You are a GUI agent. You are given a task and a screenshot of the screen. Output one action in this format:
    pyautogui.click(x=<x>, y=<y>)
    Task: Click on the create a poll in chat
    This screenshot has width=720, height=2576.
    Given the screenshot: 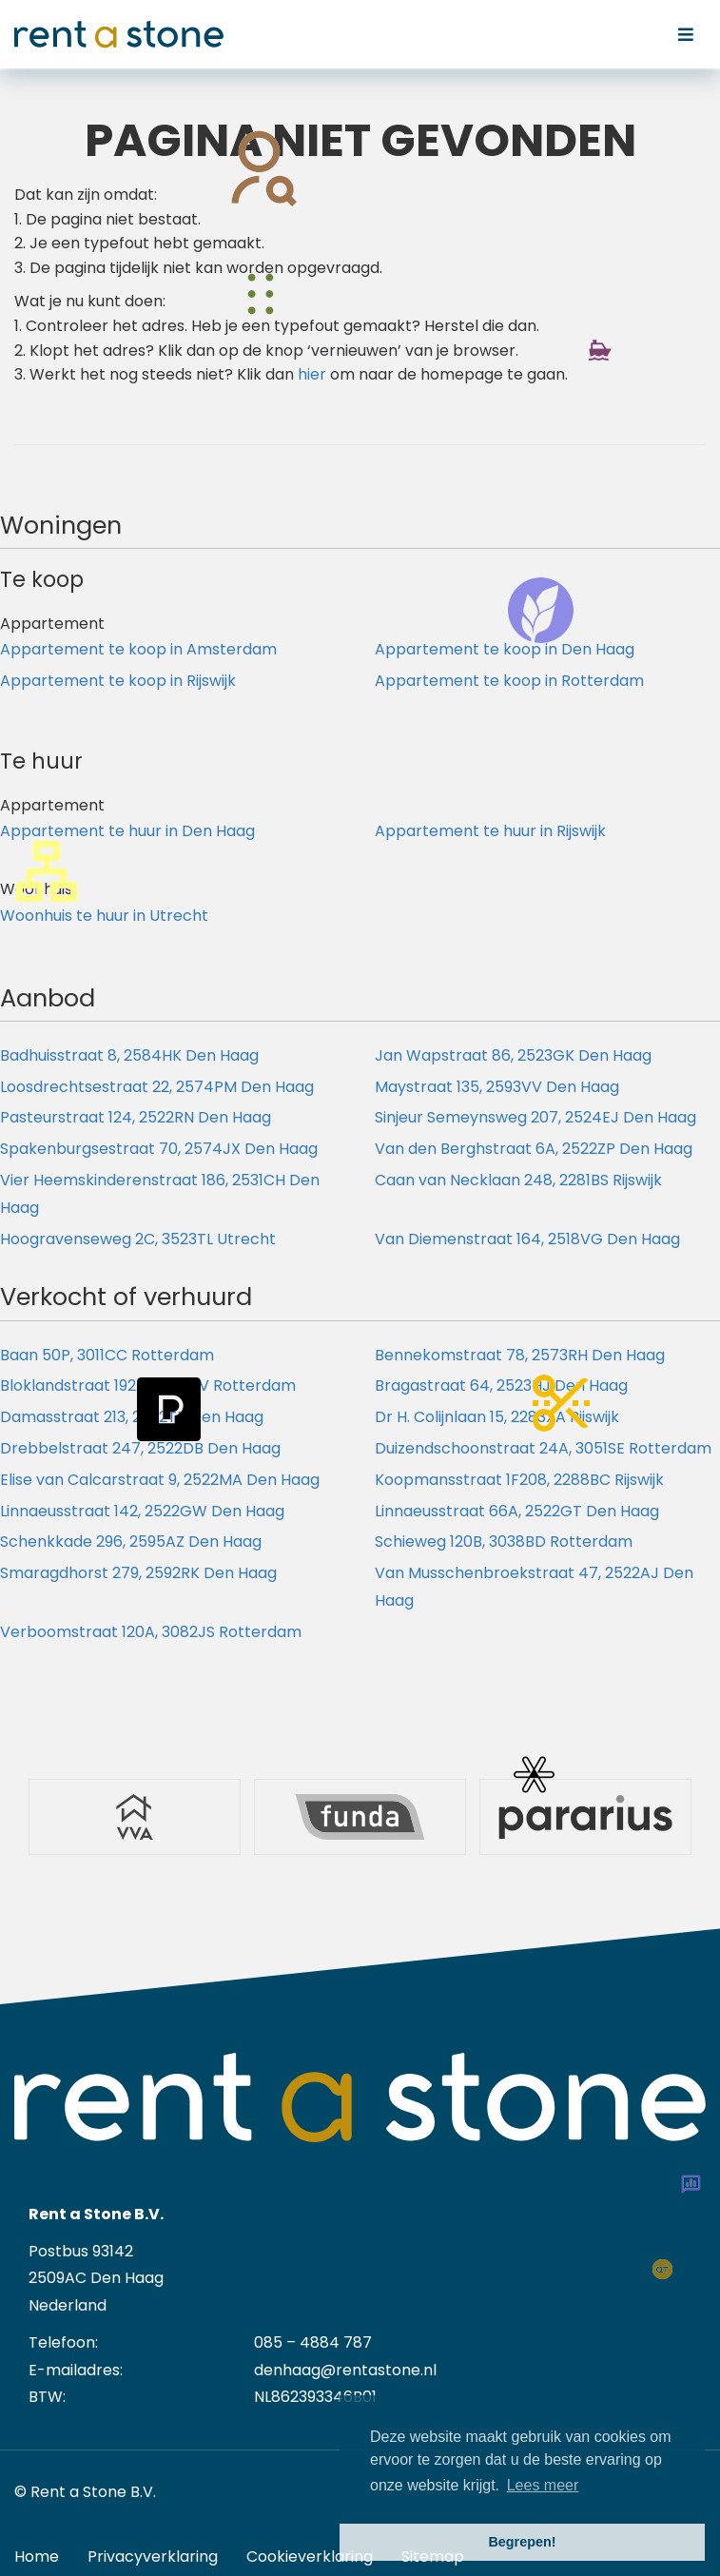 What is the action you would take?
    pyautogui.click(x=691, y=2183)
    